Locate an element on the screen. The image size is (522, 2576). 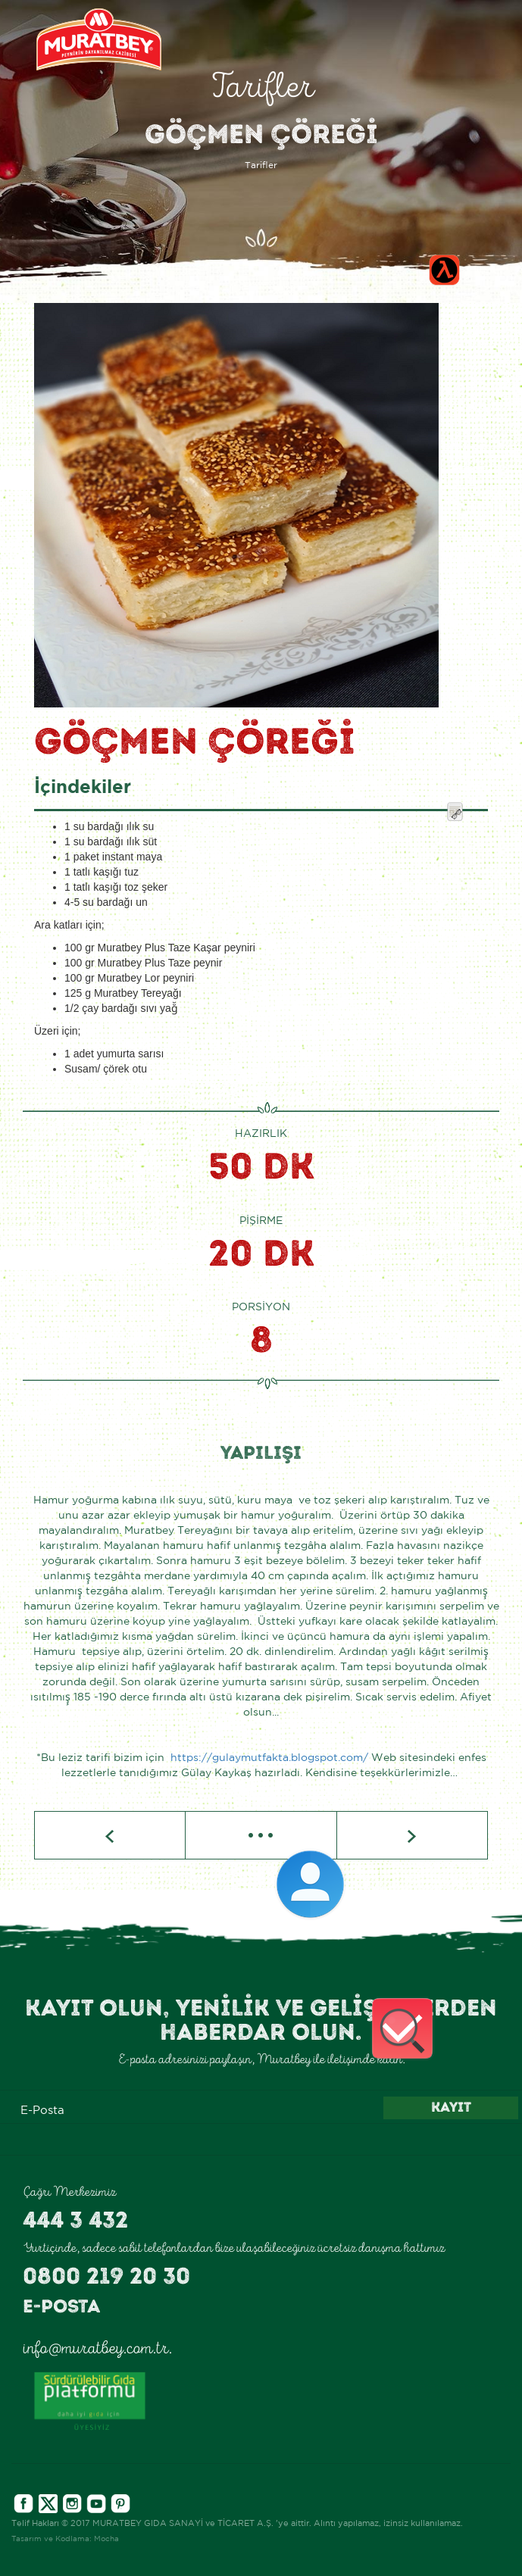
open system configuration tool is located at coordinates (402, 2028).